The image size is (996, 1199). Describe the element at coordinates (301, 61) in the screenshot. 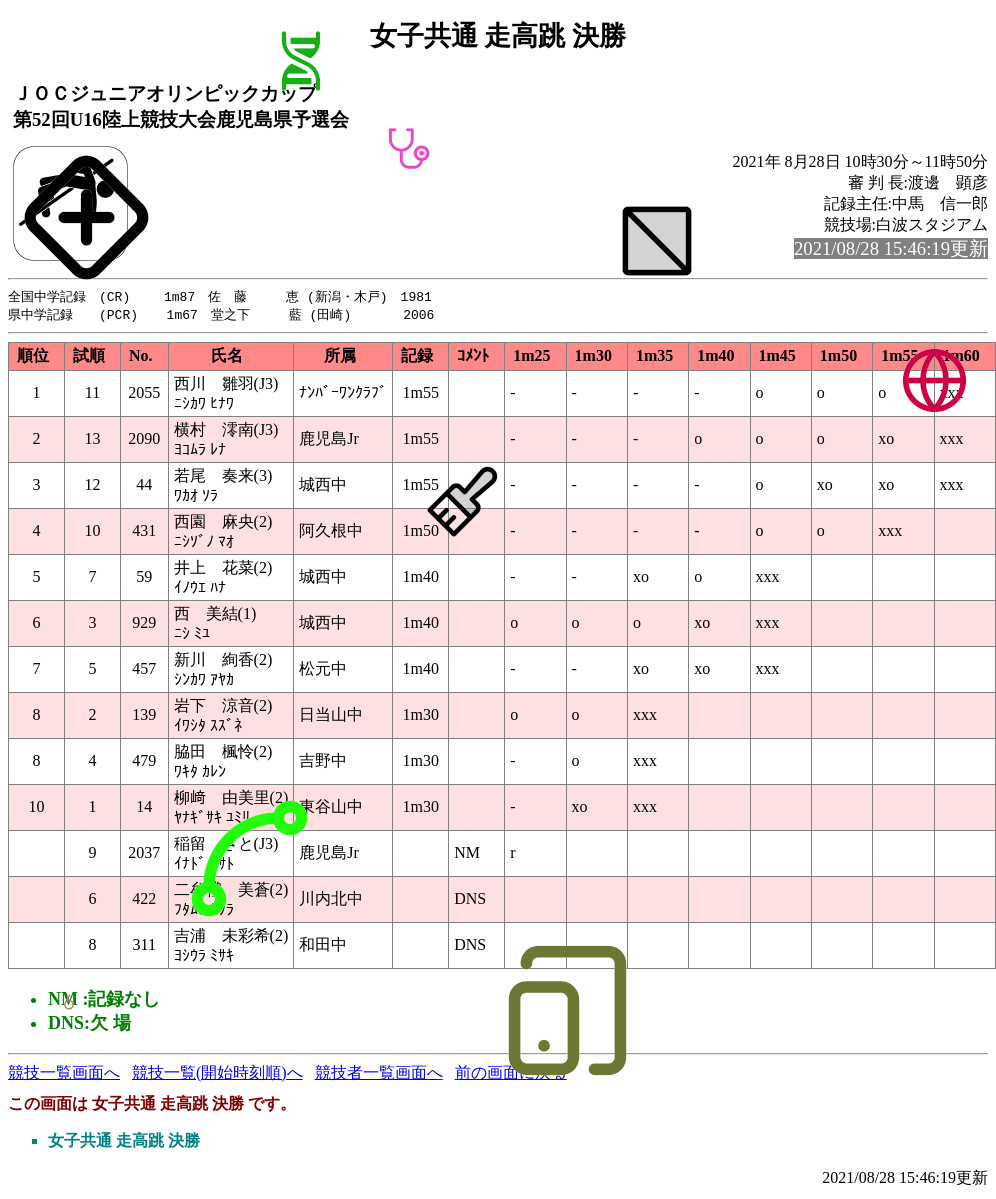

I see `access genetic or biological information` at that location.